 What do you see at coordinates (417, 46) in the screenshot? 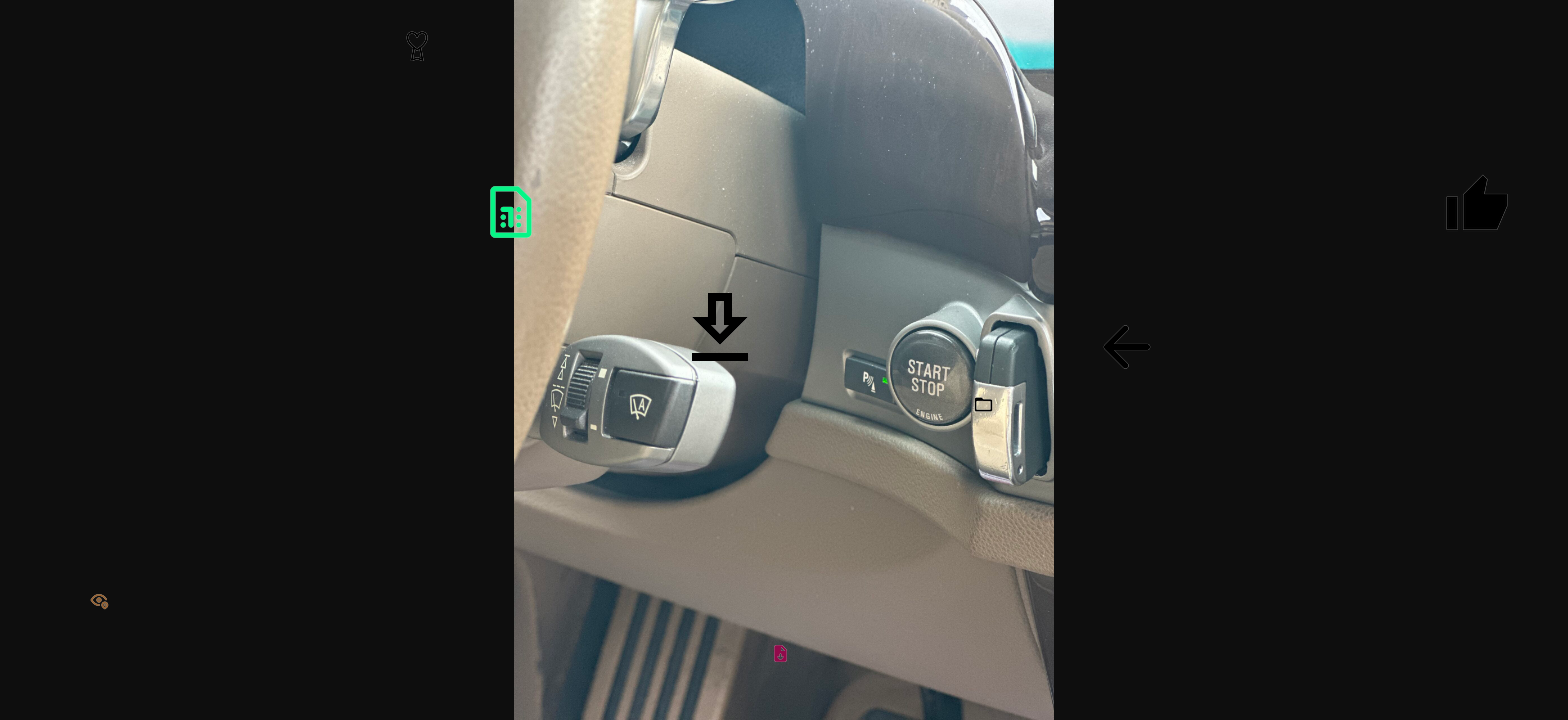
I see `view sponsor tiers and levels` at bounding box center [417, 46].